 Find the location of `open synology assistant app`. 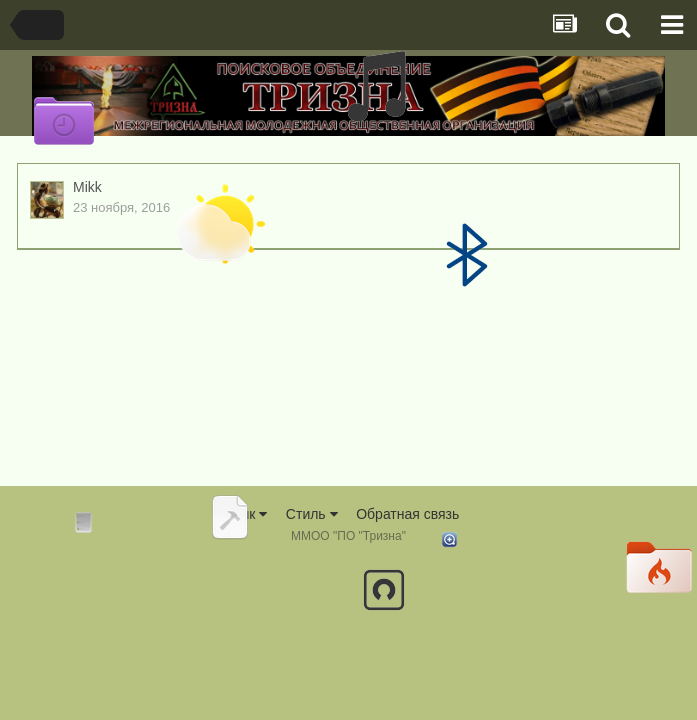

open synology assistant app is located at coordinates (449, 539).